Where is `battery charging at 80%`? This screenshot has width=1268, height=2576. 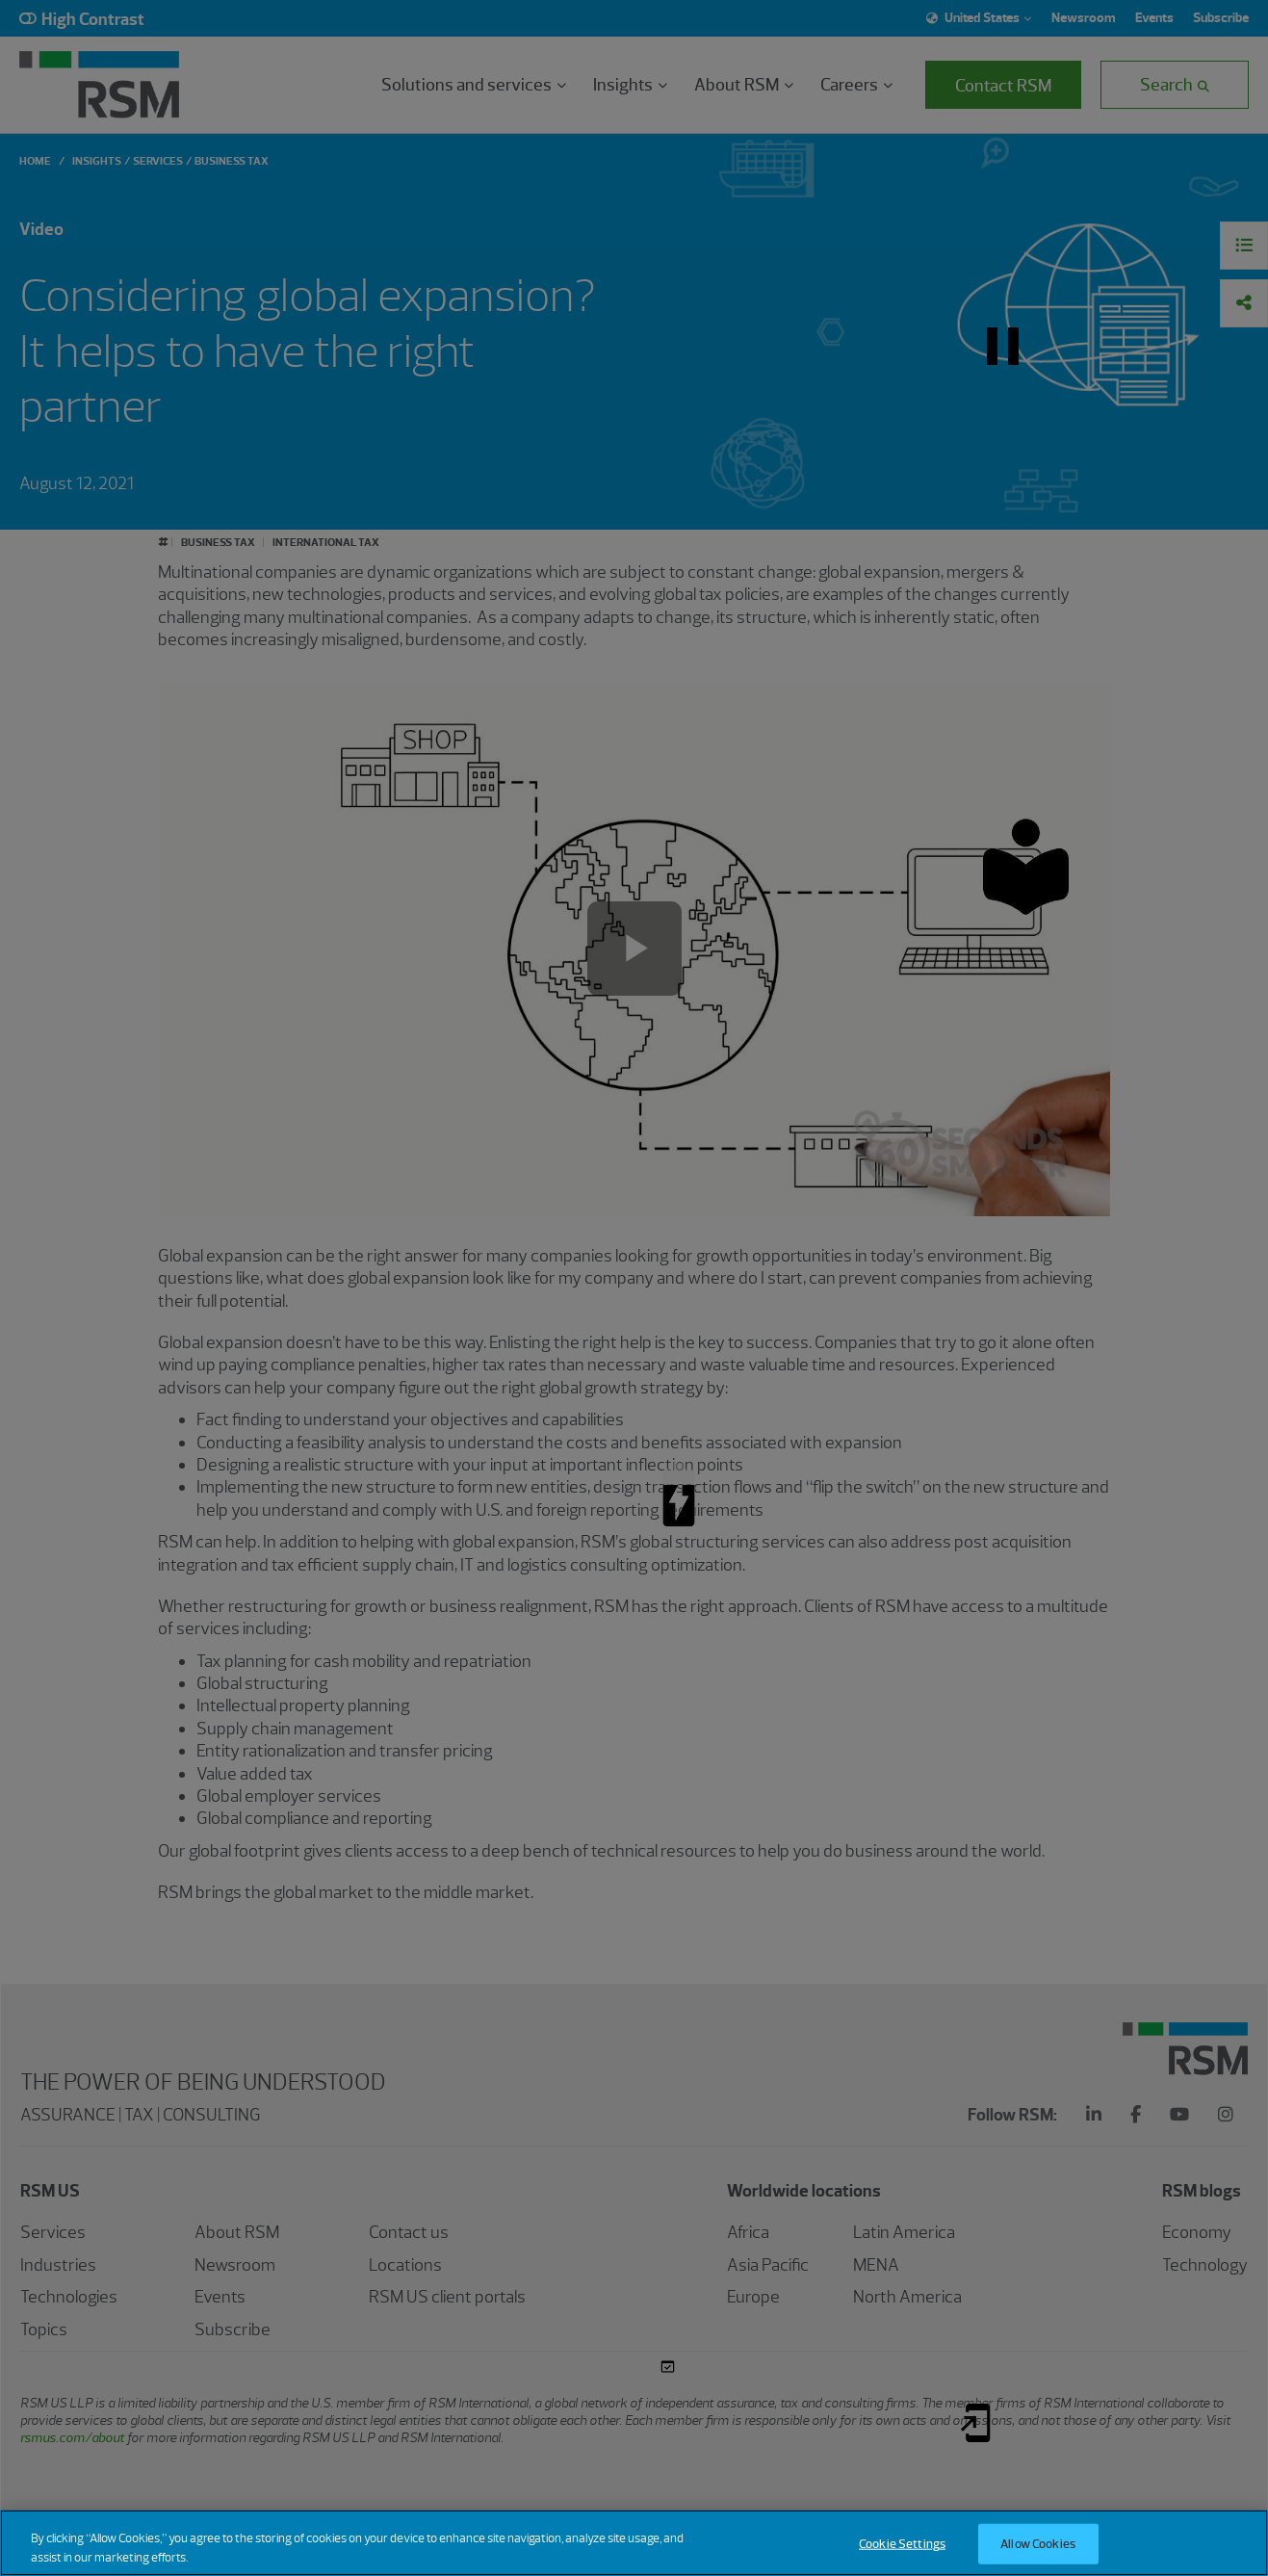 battery charging at 80% is located at coordinates (679, 1495).